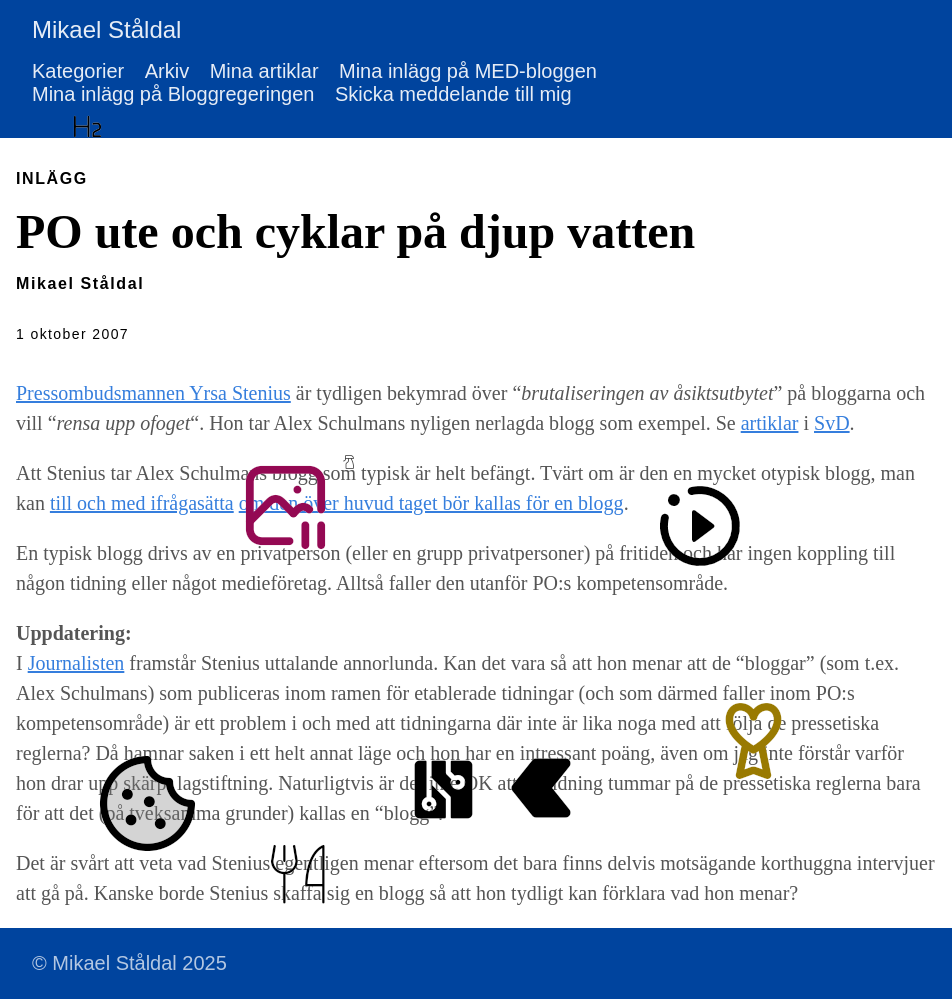 Image resolution: width=952 pixels, height=999 pixels. Describe the element at coordinates (541, 788) in the screenshot. I see `navigate to the previous item or section` at that location.